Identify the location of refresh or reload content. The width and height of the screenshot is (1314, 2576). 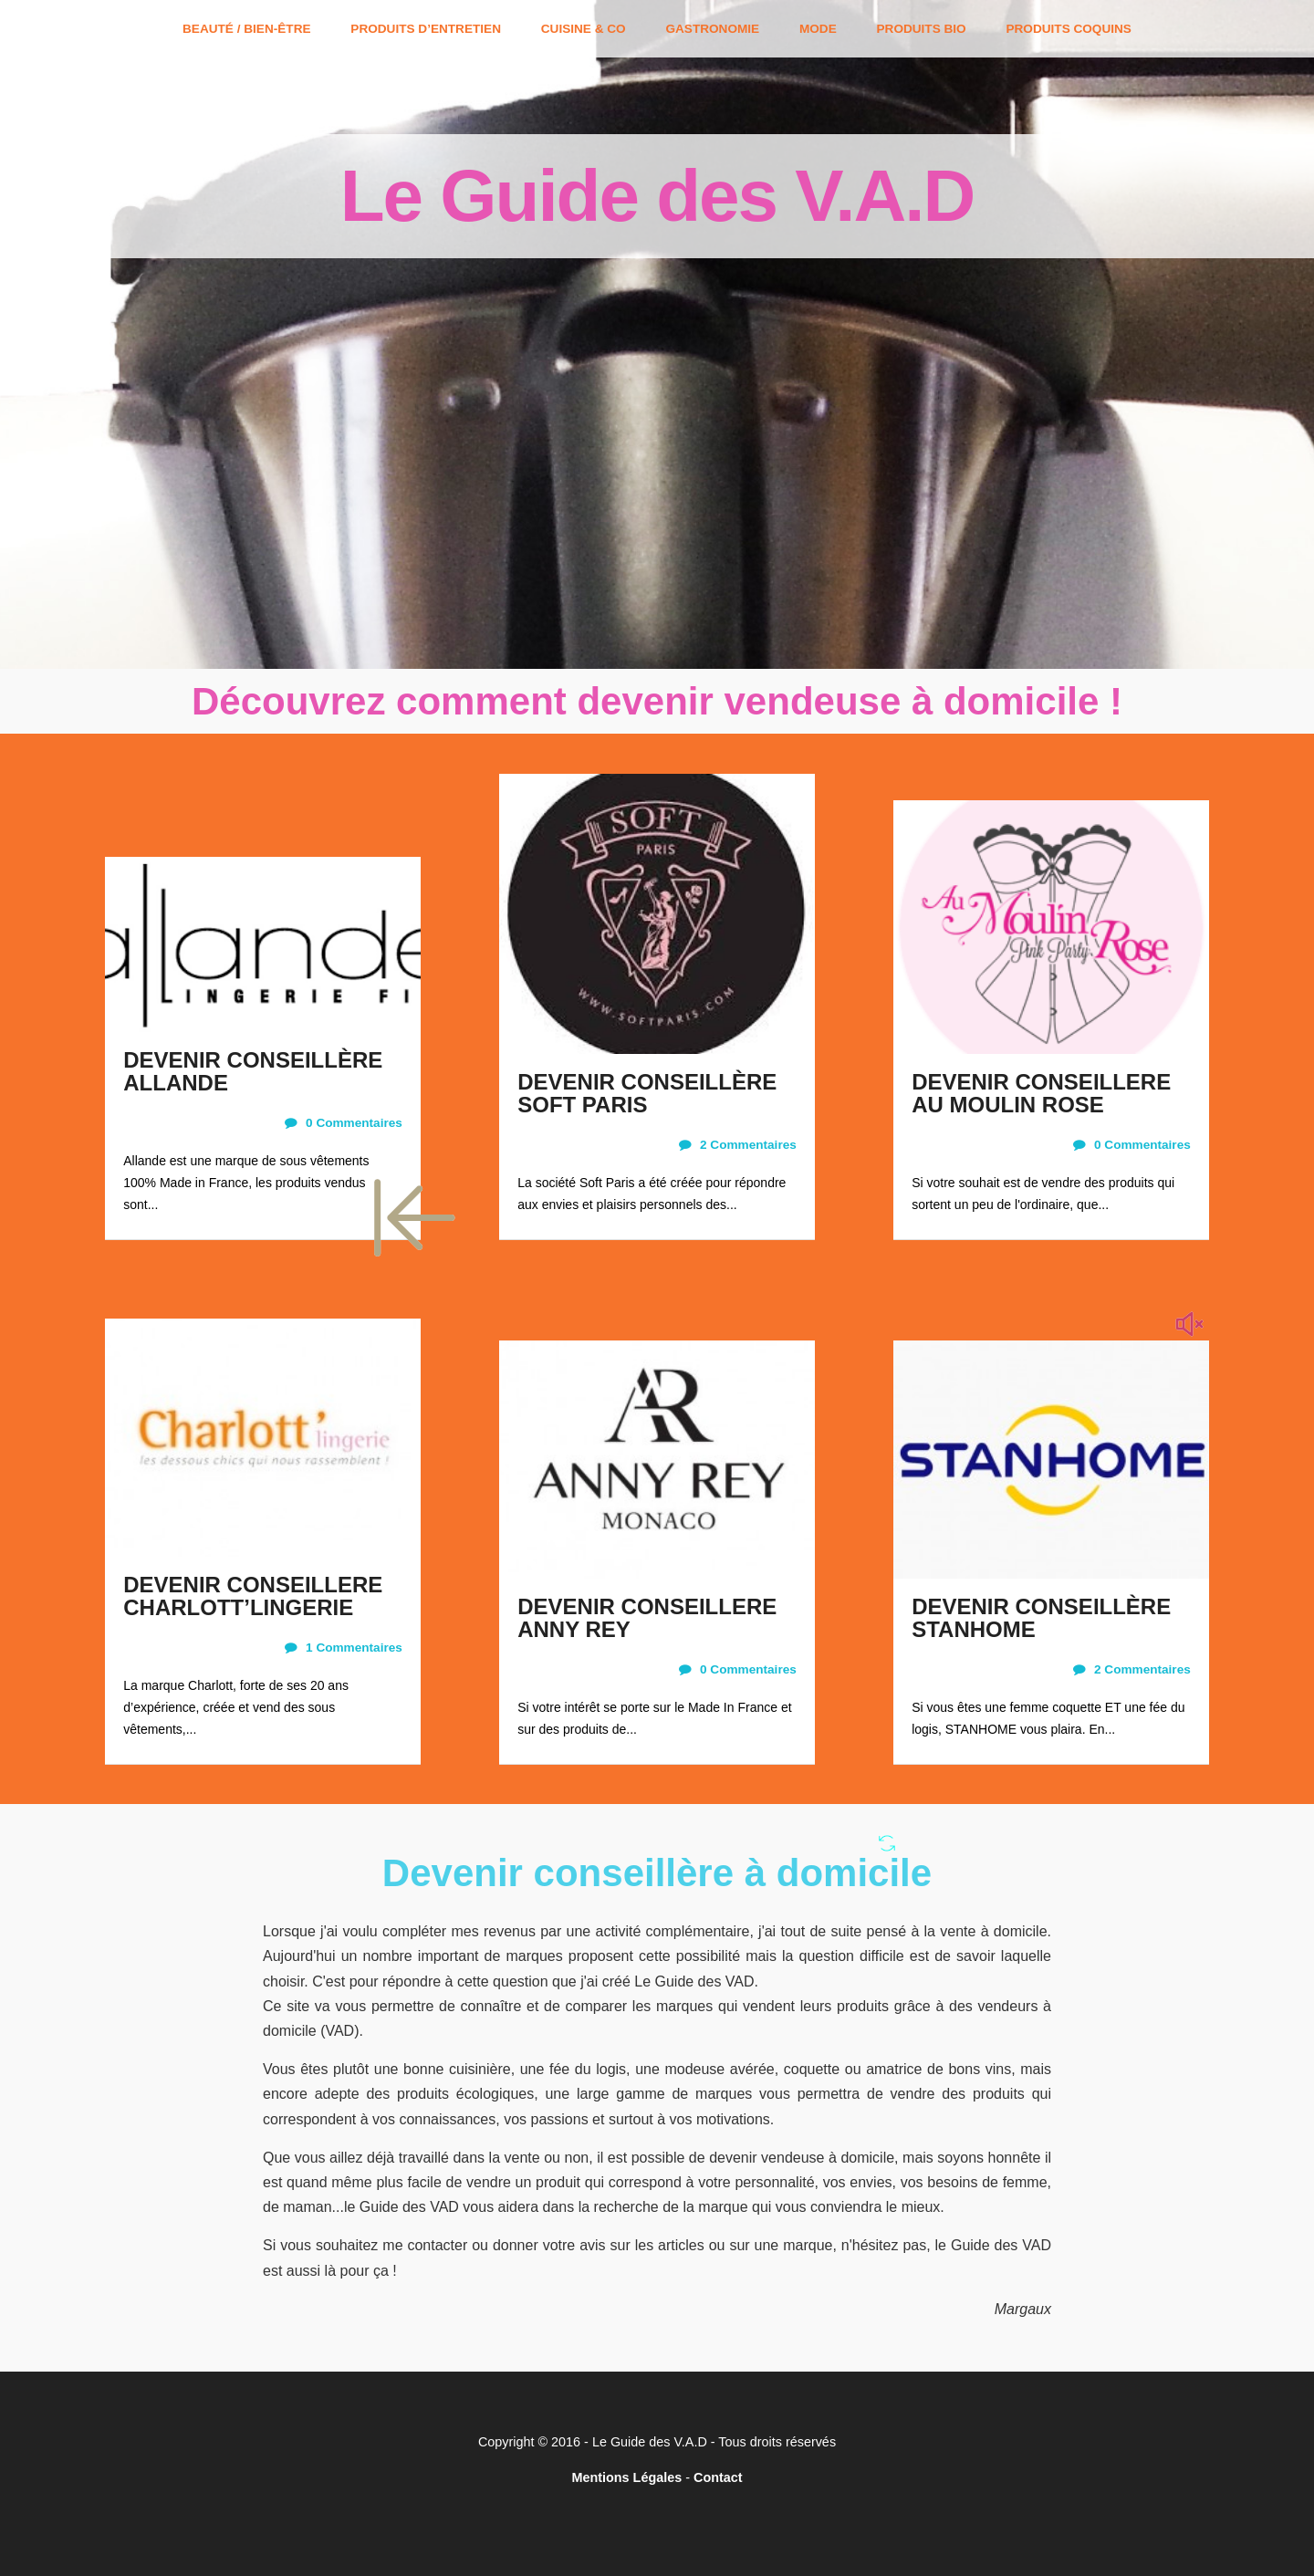
(887, 1843).